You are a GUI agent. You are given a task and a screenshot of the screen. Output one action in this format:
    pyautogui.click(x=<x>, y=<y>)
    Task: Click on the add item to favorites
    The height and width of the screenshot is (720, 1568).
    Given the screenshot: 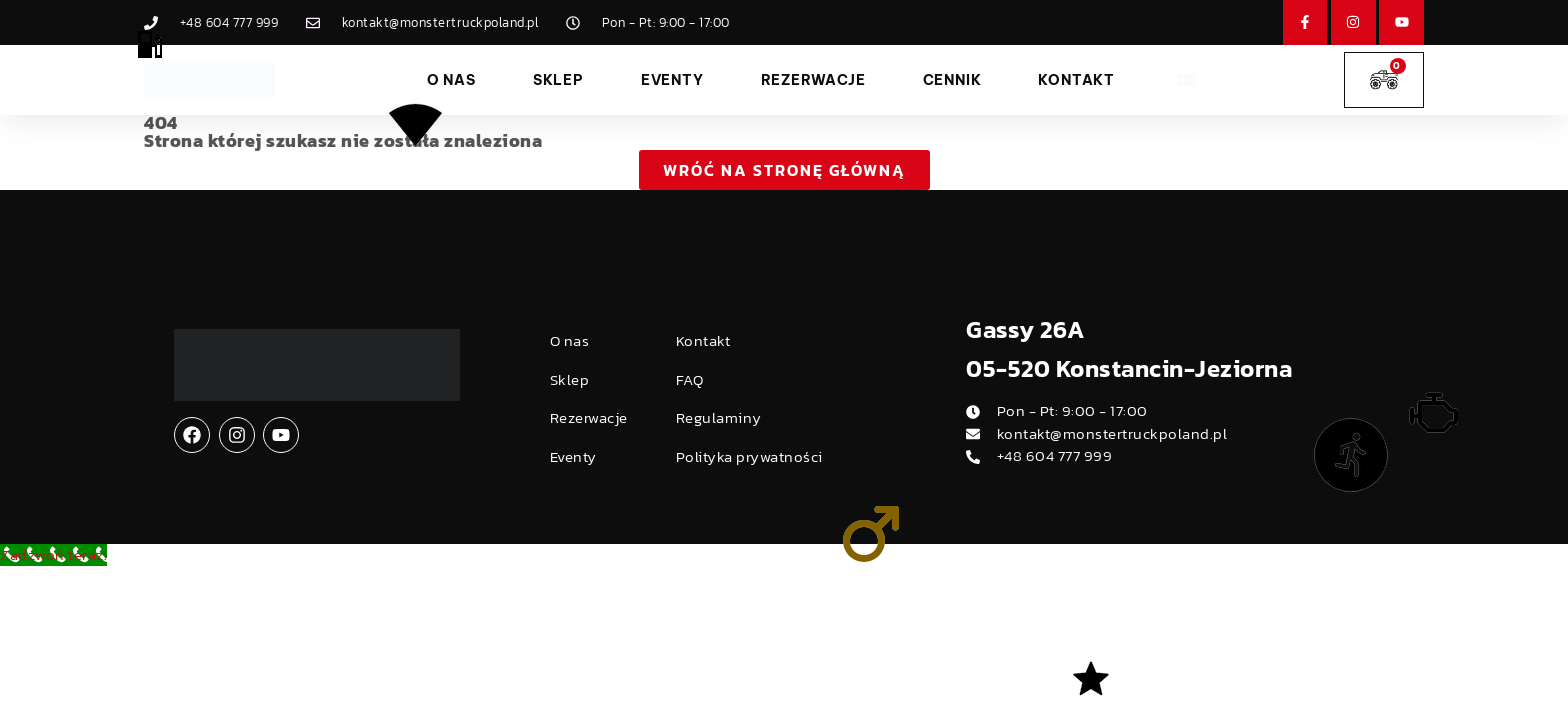 What is the action you would take?
    pyautogui.click(x=1091, y=679)
    